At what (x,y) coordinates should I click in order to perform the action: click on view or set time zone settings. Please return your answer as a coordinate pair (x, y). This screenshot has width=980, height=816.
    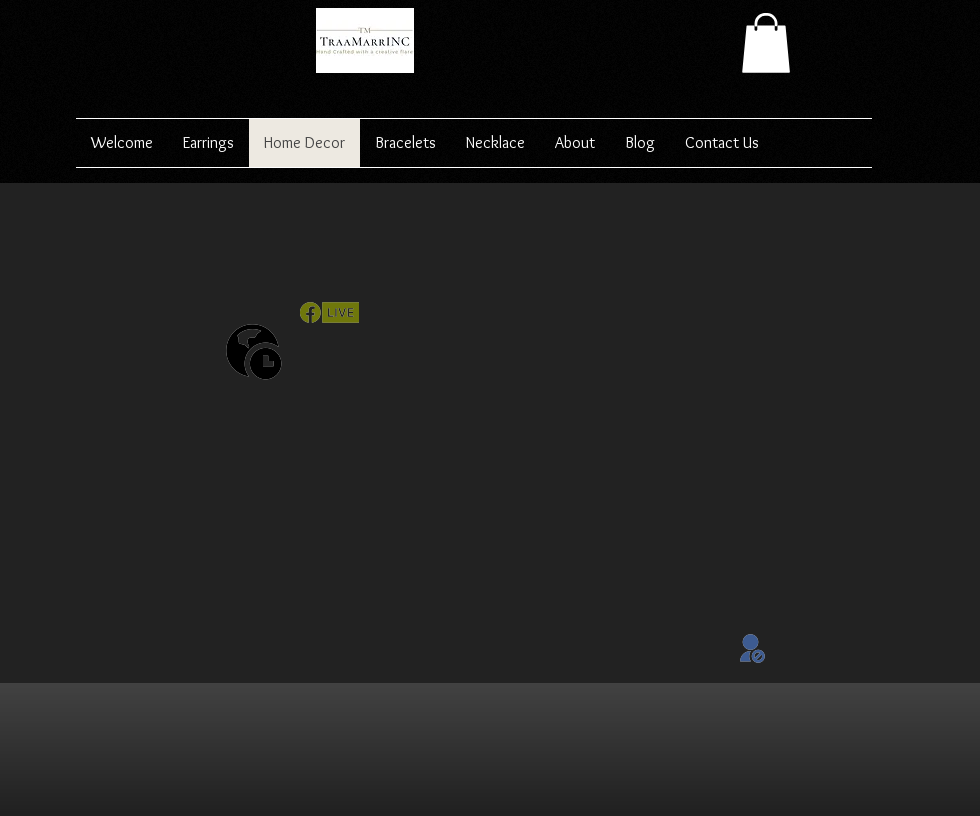
    Looking at the image, I should click on (252, 350).